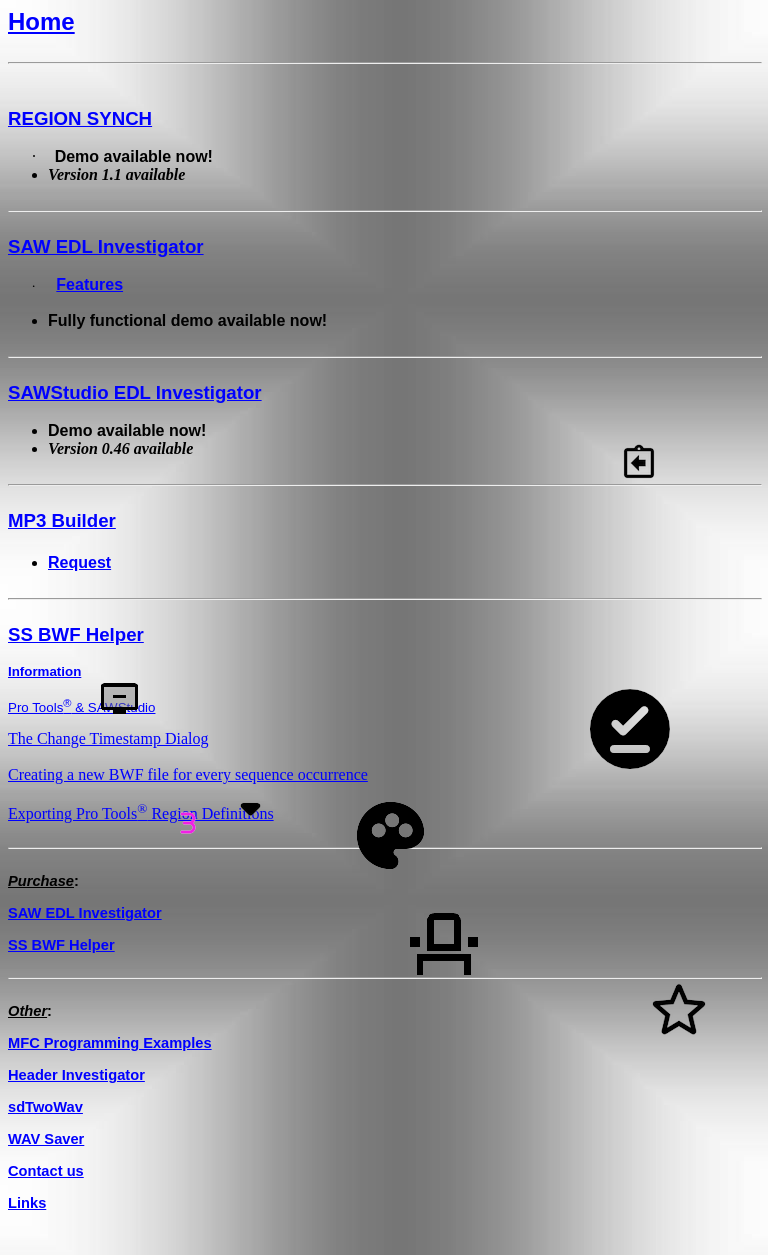 This screenshot has height=1255, width=768. Describe the element at coordinates (119, 698) in the screenshot. I see `remove a video from your watch queue` at that location.